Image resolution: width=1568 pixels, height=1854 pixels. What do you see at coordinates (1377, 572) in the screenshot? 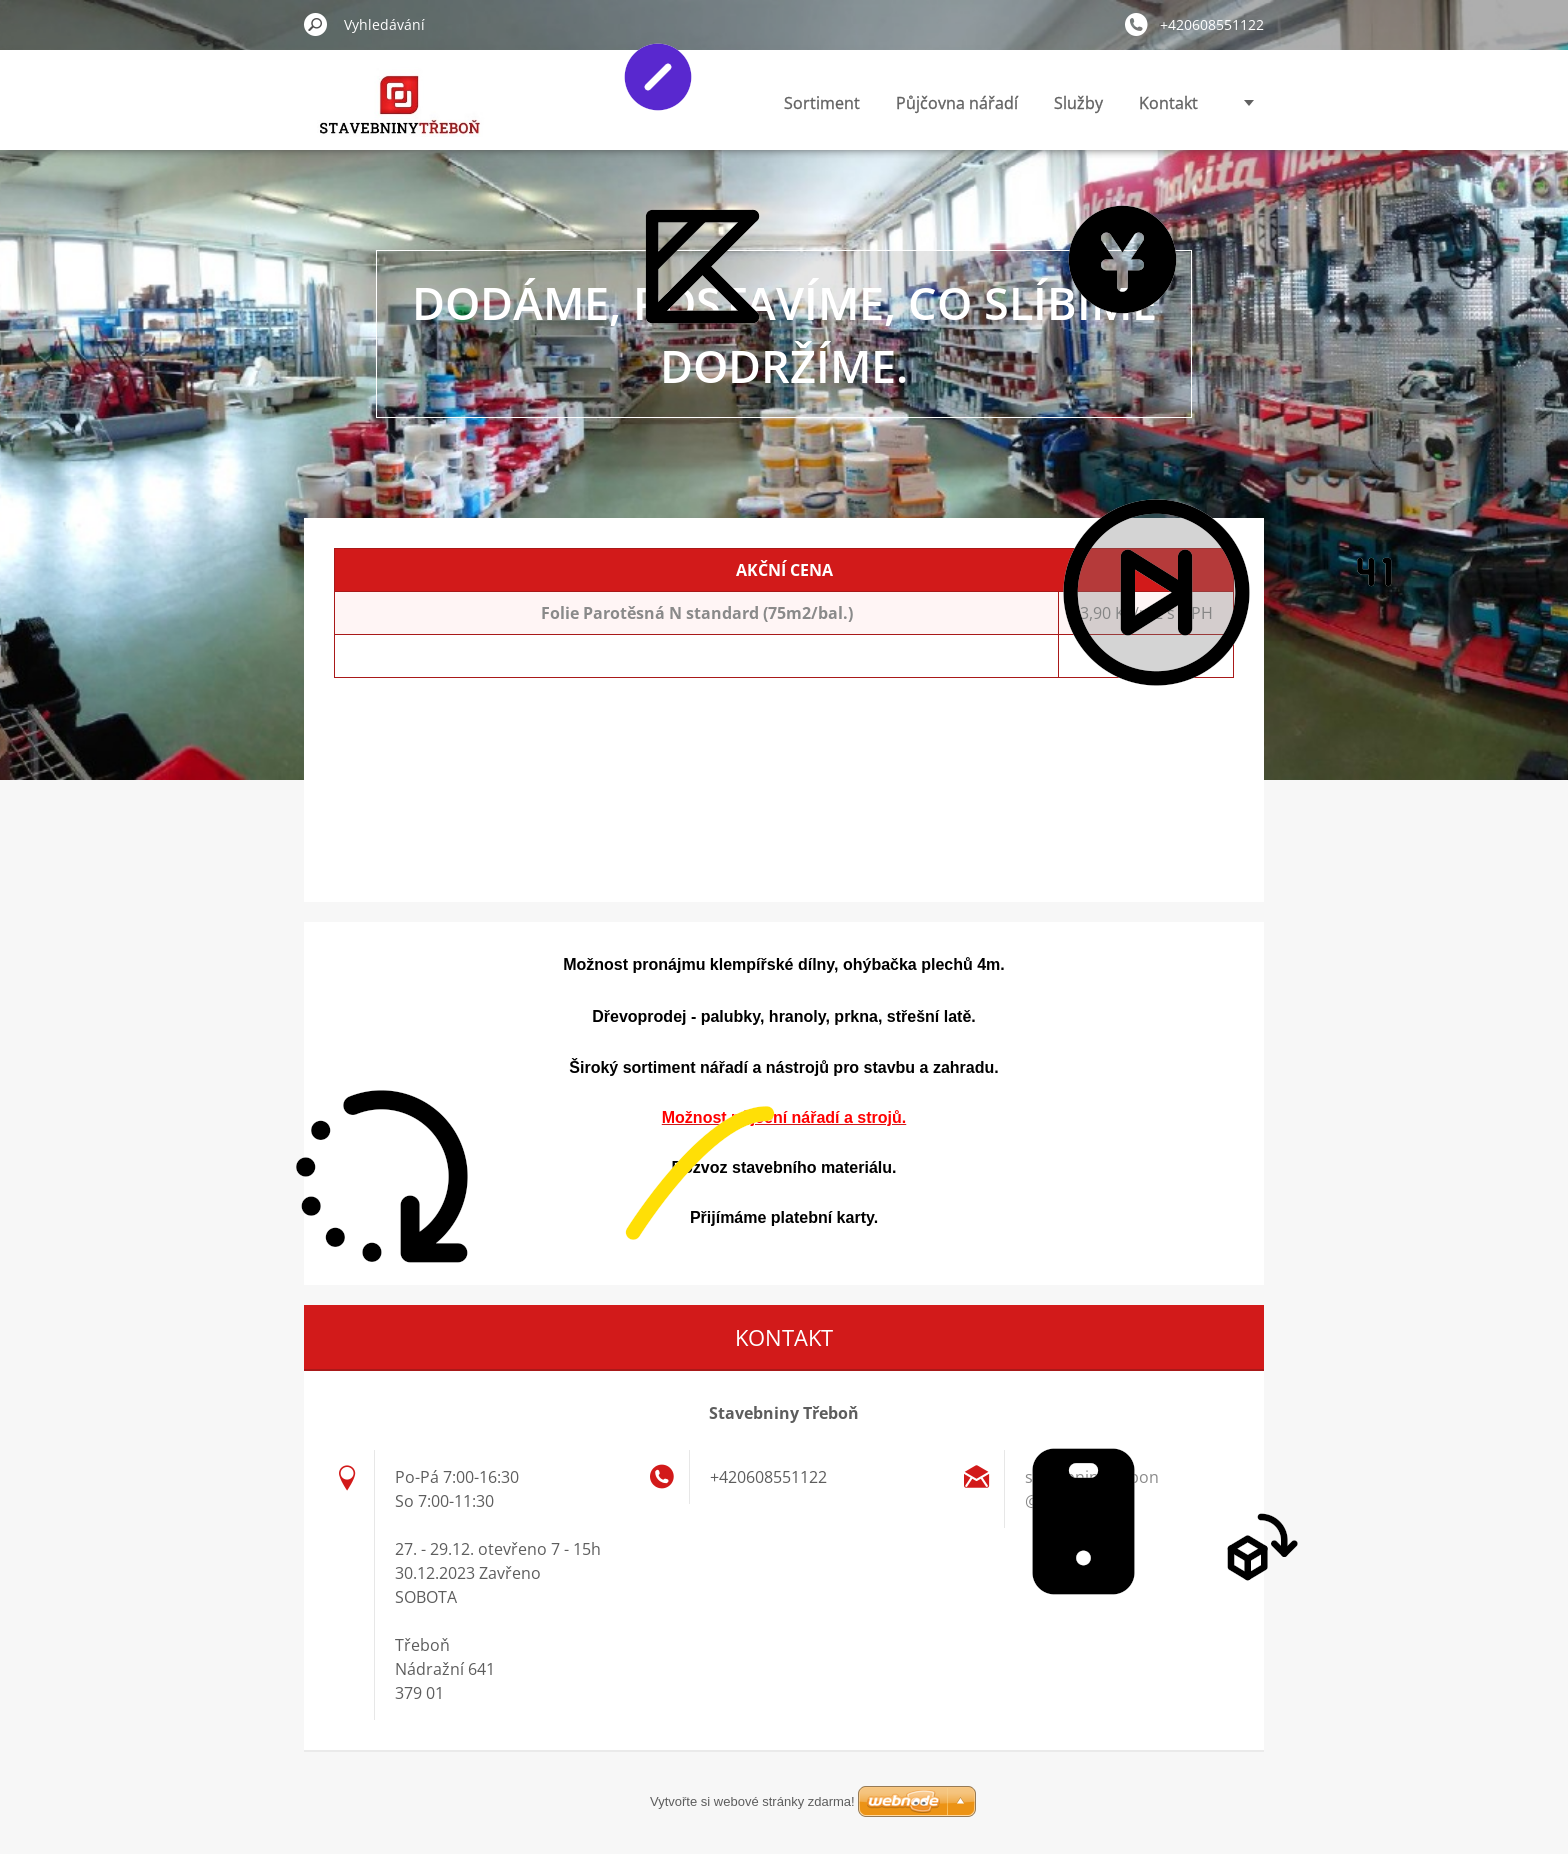
I see `indicates item number 41 in a list or sequence` at bounding box center [1377, 572].